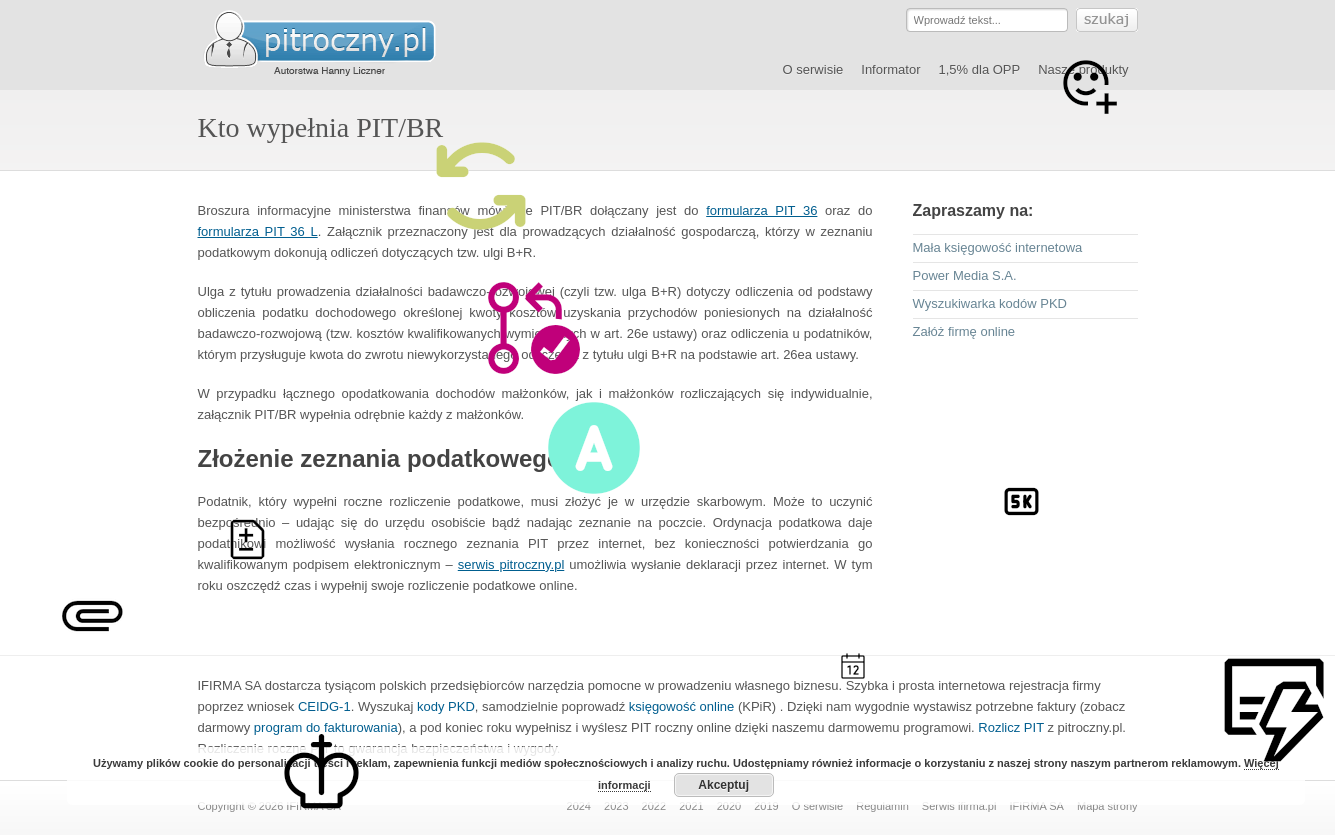  I want to click on indicates 5k video or image resolution, so click(1021, 501).